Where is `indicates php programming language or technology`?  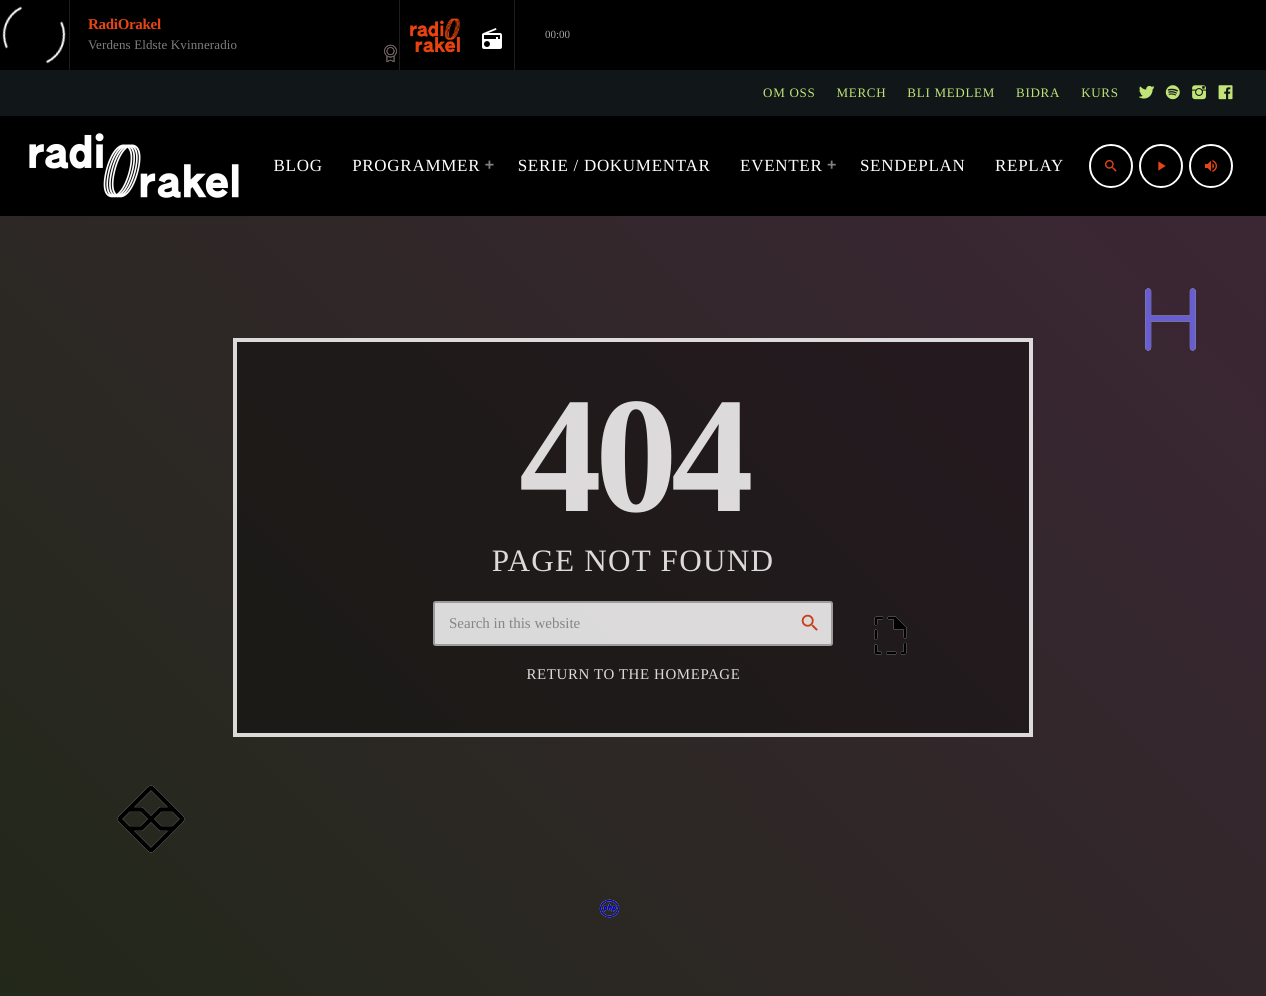
indicates php programming language or technology is located at coordinates (609, 908).